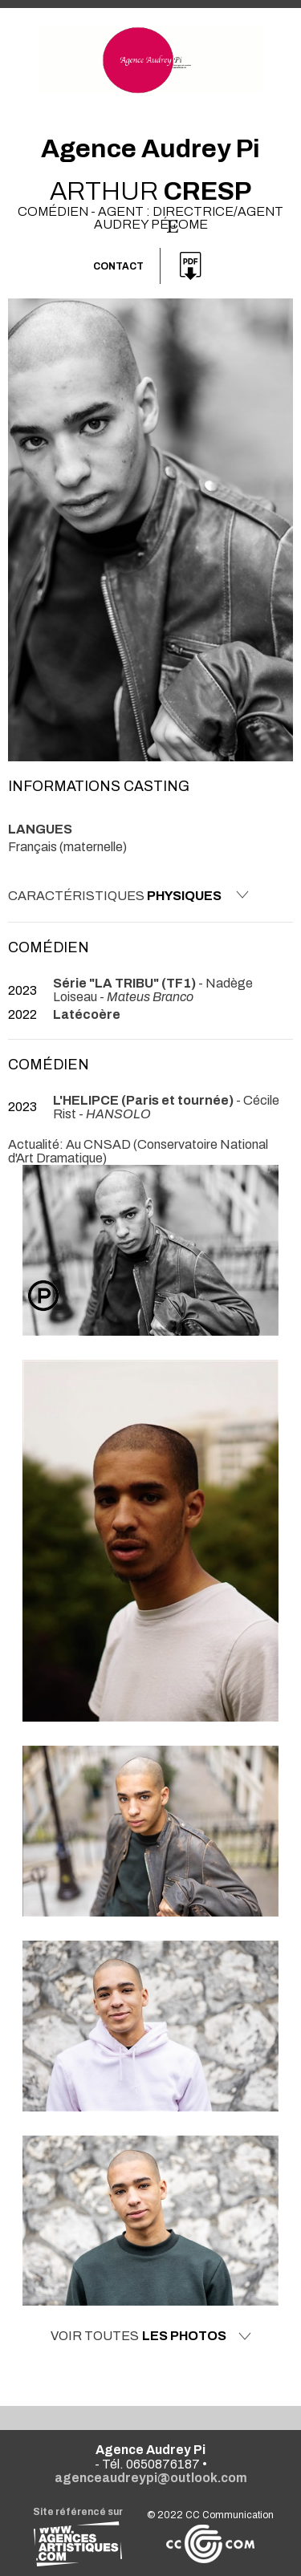 The height and width of the screenshot is (2576, 301). What do you see at coordinates (43, 1296) in the screenshot?
I see `visit Product Hunt website` at bounding box center [43, 1296].